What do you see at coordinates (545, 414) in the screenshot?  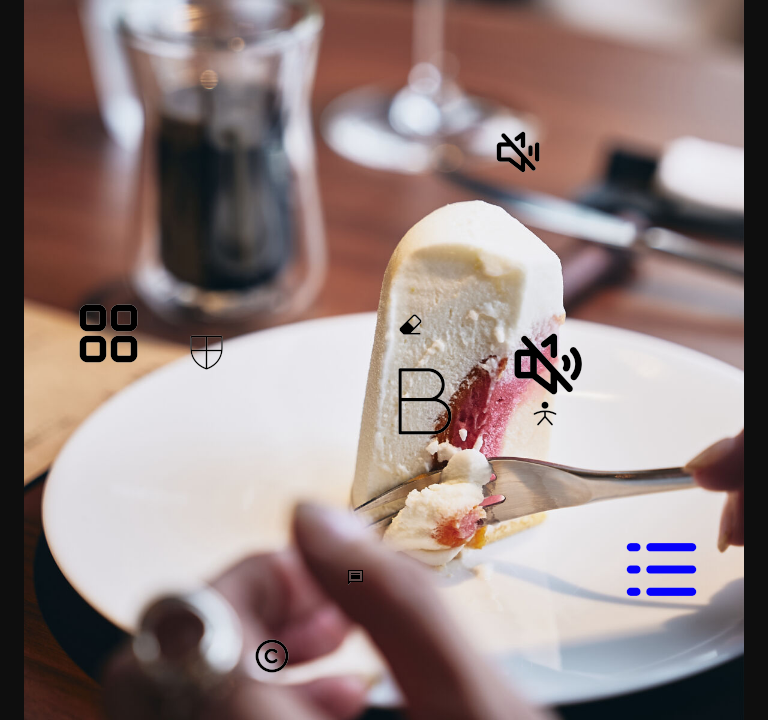 I see `view user profile` at bounding box center [545, 414].